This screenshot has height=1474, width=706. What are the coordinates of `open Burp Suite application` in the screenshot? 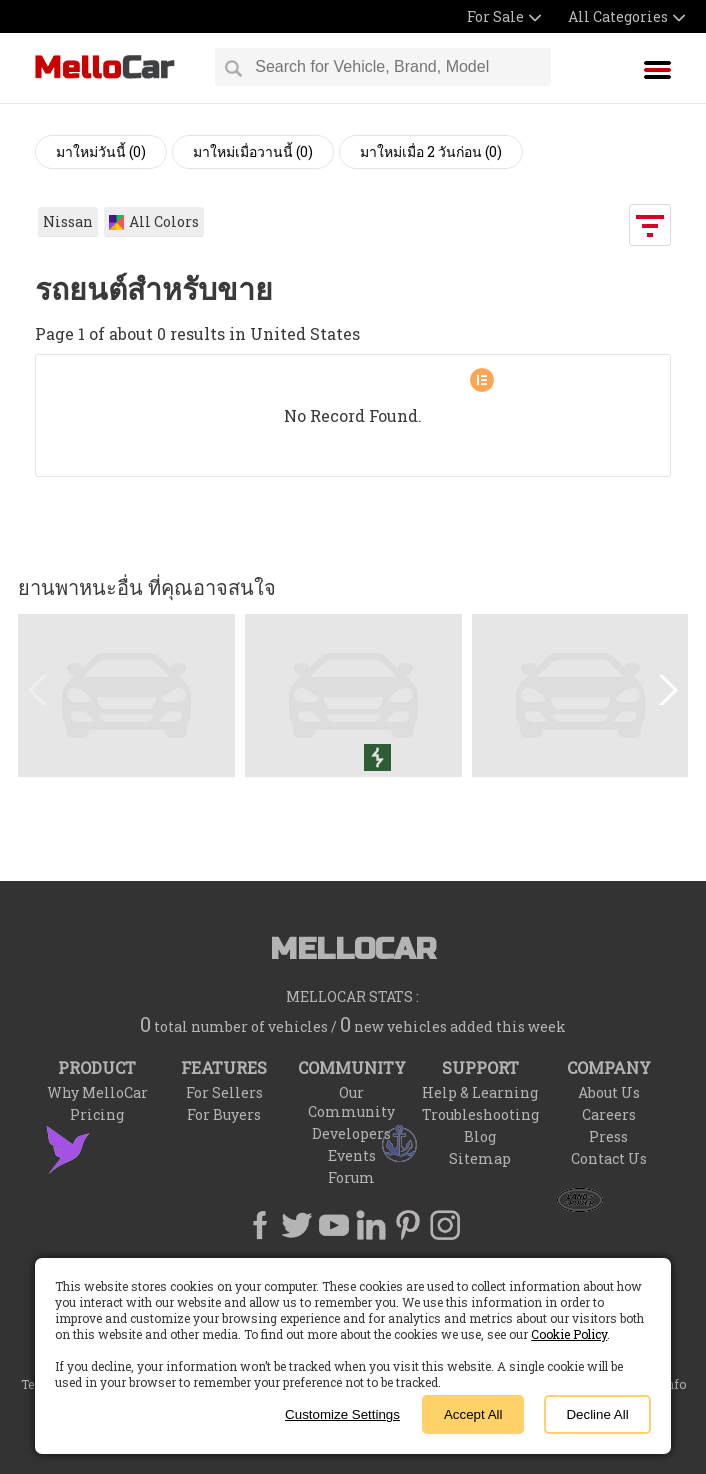 It's located at (377, 757).